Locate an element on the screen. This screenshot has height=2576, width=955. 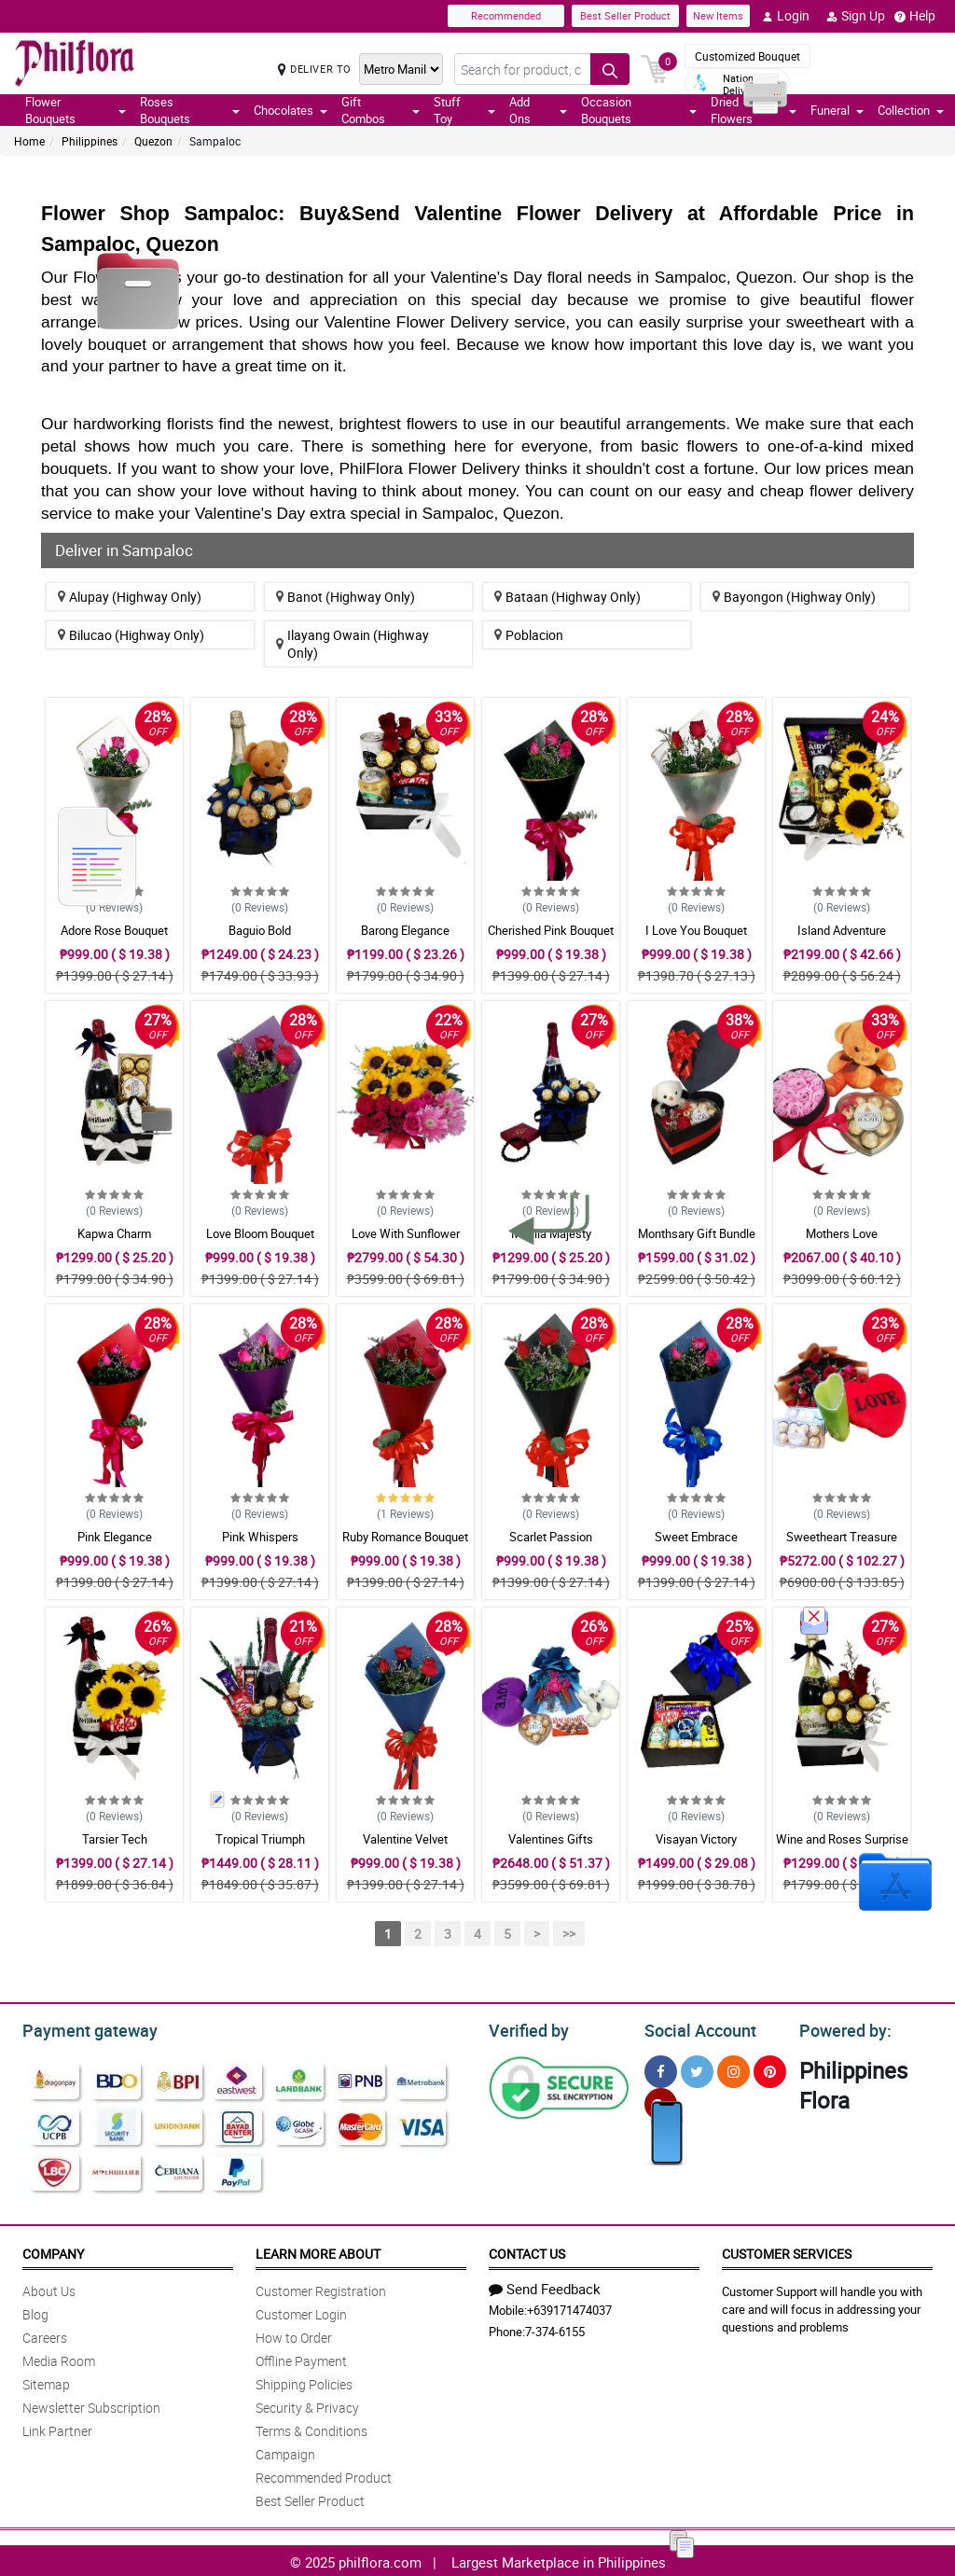
open the text editor application is located at coordinates (217, 1800).